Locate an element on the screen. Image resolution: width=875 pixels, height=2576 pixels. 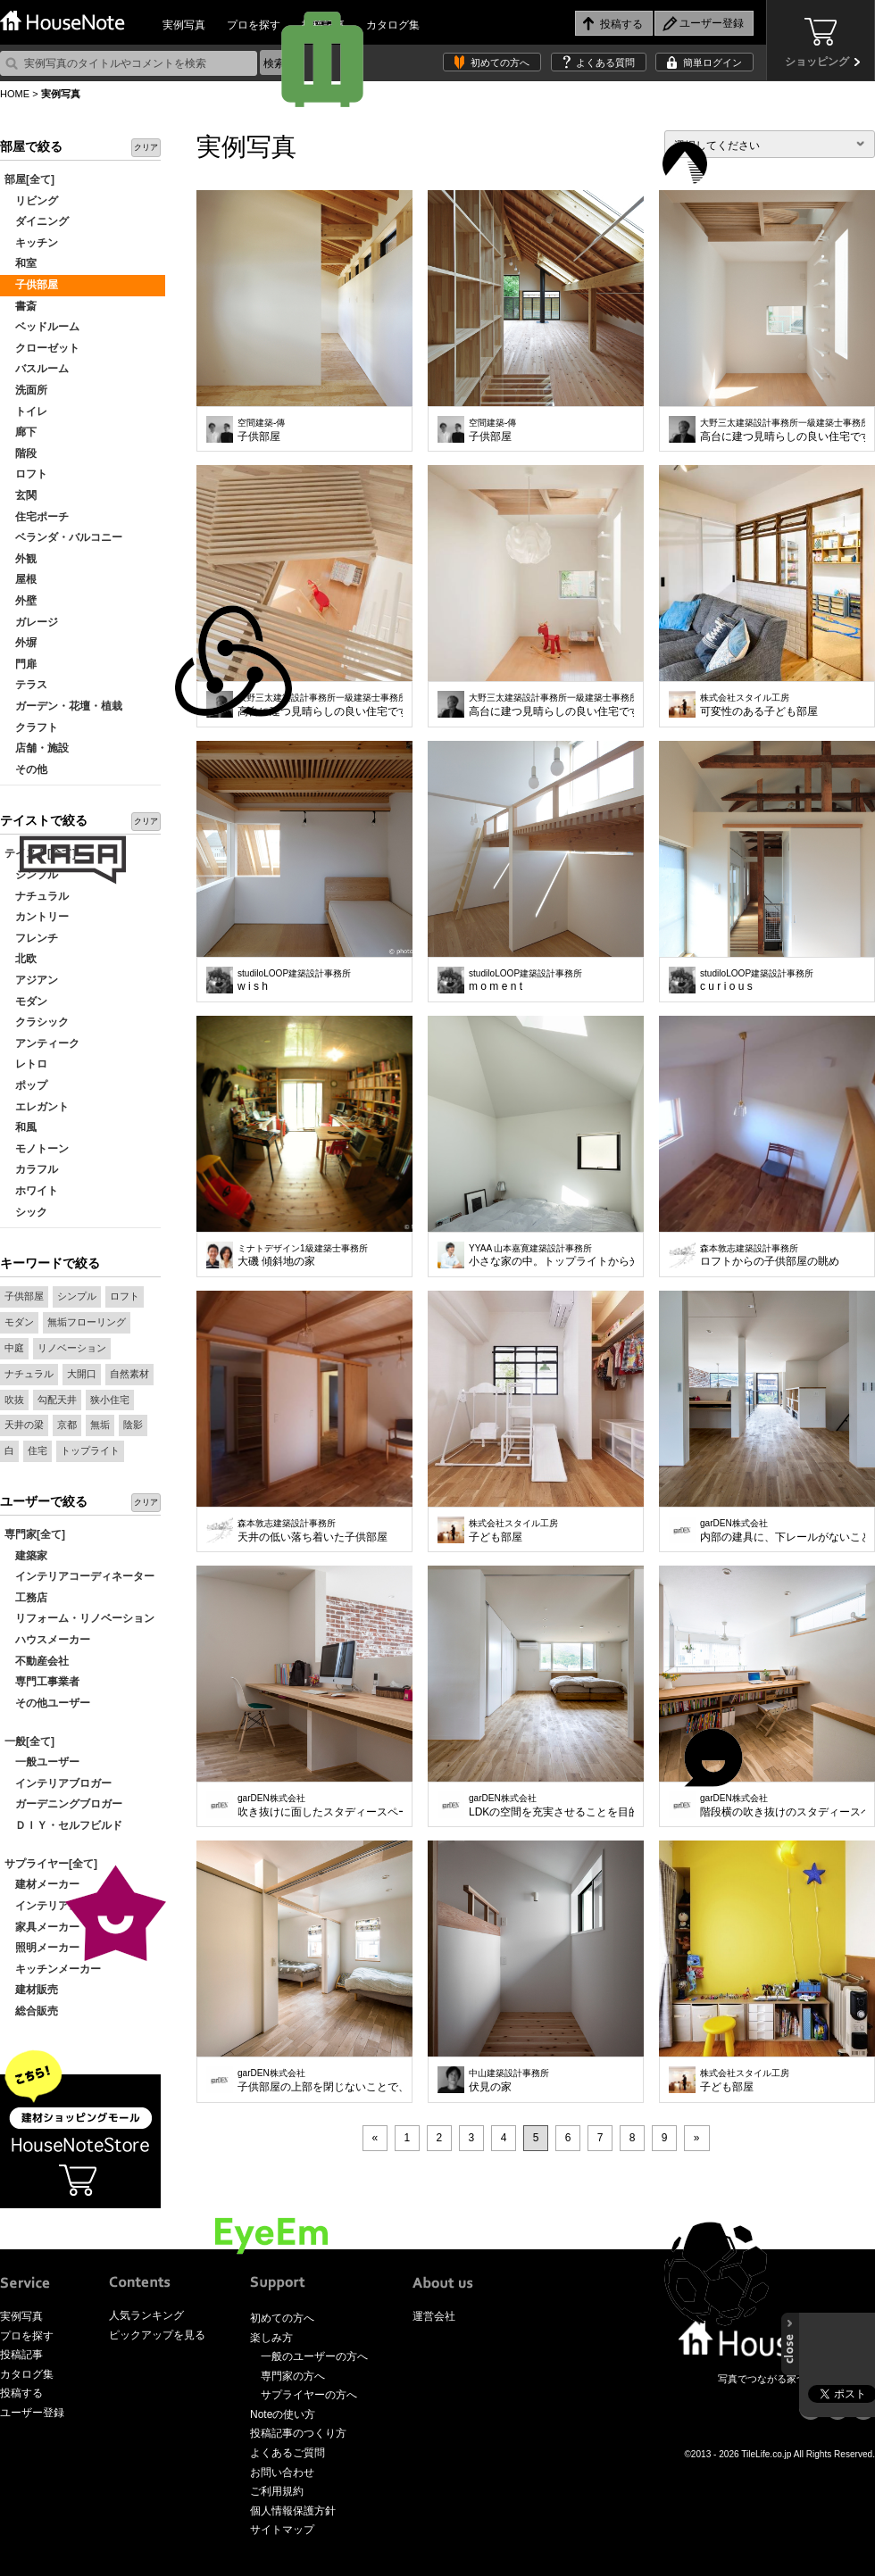
link to Codeberg repository is located at coordinates (685, 162).